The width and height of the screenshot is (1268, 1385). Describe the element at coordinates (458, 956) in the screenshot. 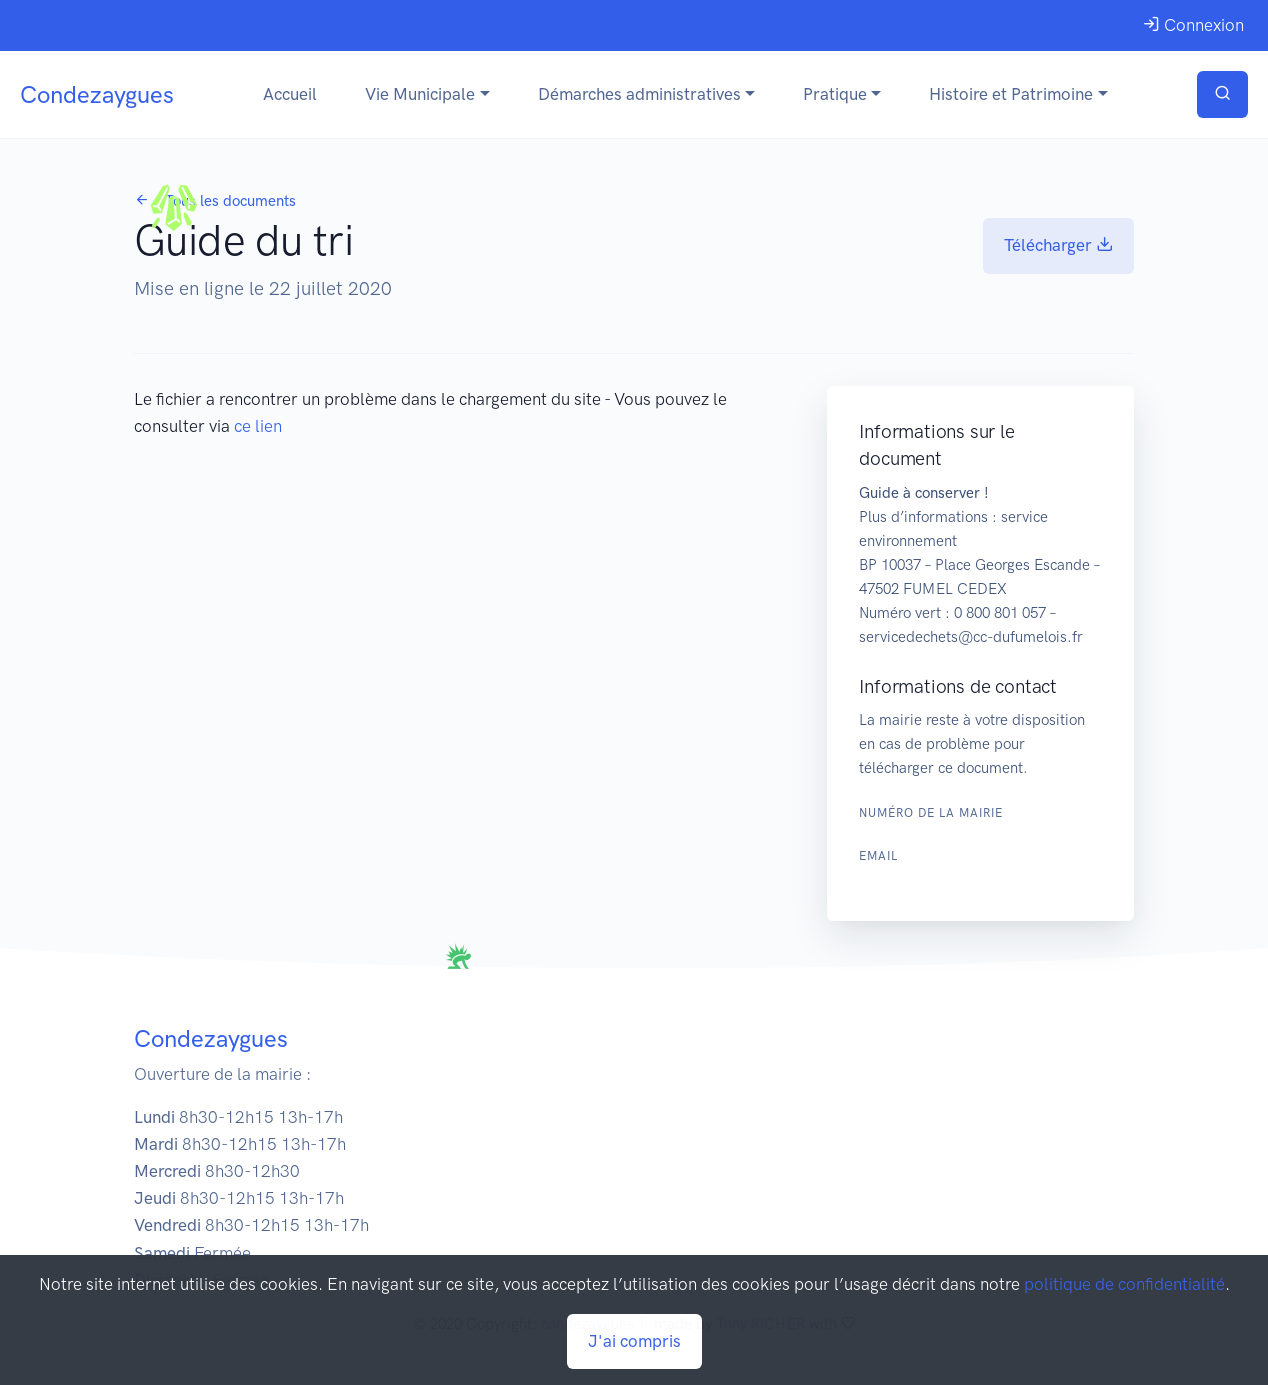

I see `indicates back pain or spinal discomfort` at that location.